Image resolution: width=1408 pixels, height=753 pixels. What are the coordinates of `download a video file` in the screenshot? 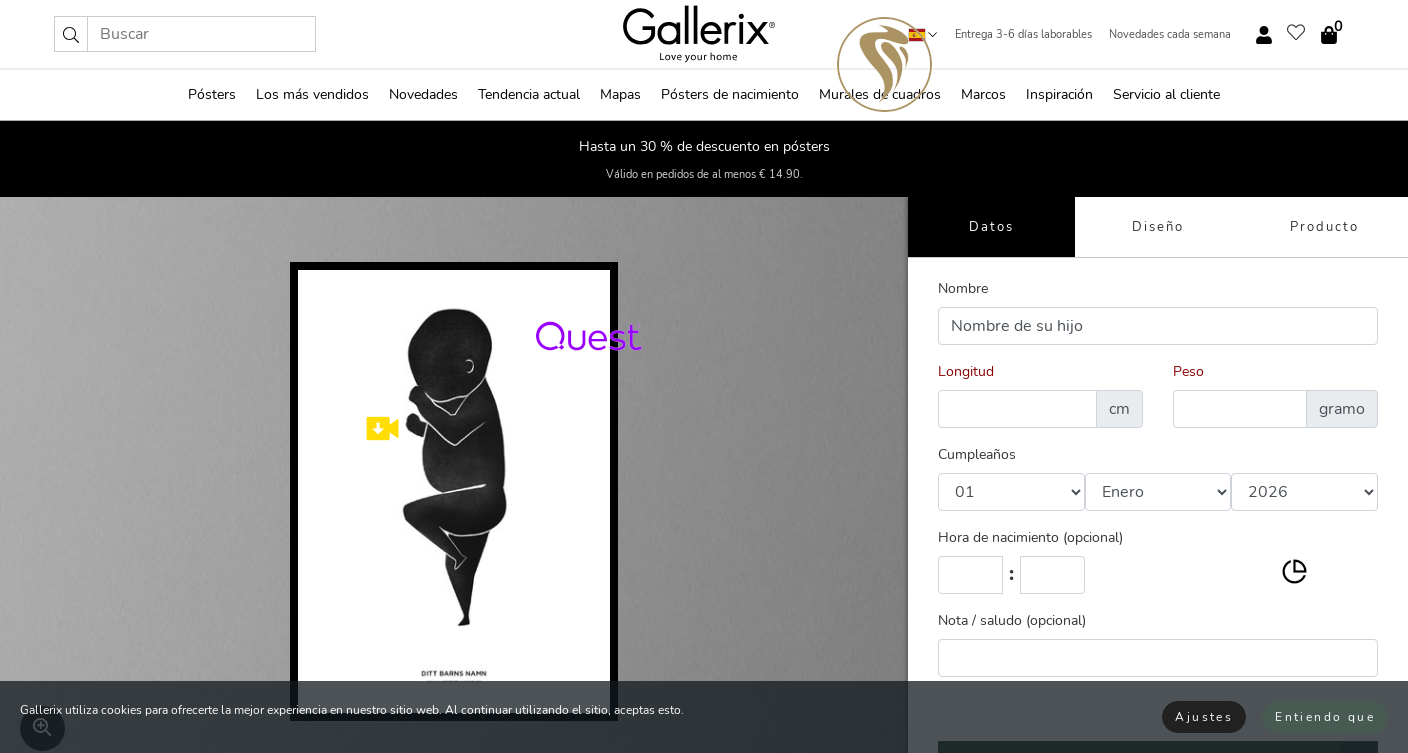 It's located at (382, 428).